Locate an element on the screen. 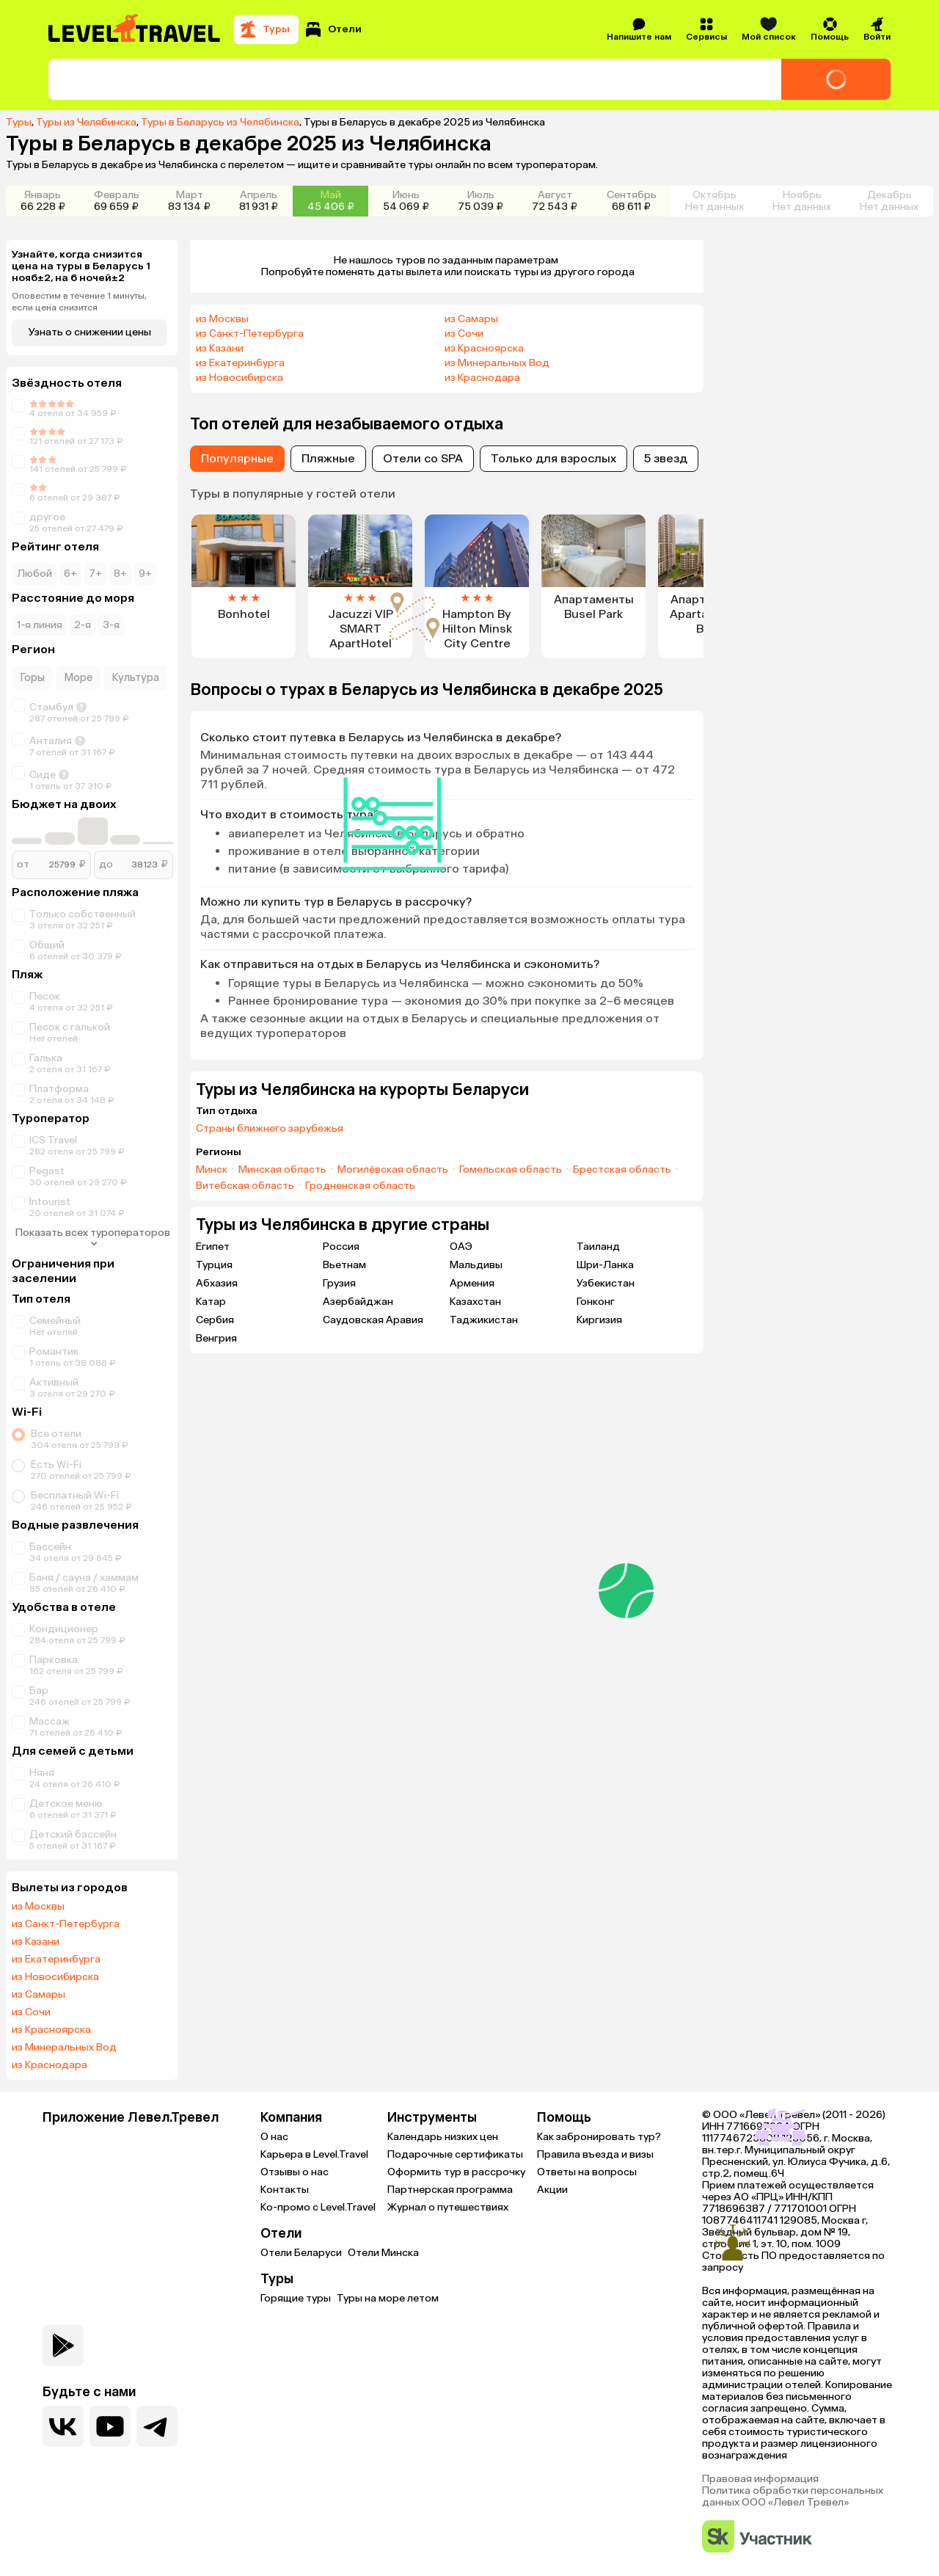 Image resolution: width=939 pixels, height=2576 pixels. open calculator or counting tool is located at coordinates (392, 818).